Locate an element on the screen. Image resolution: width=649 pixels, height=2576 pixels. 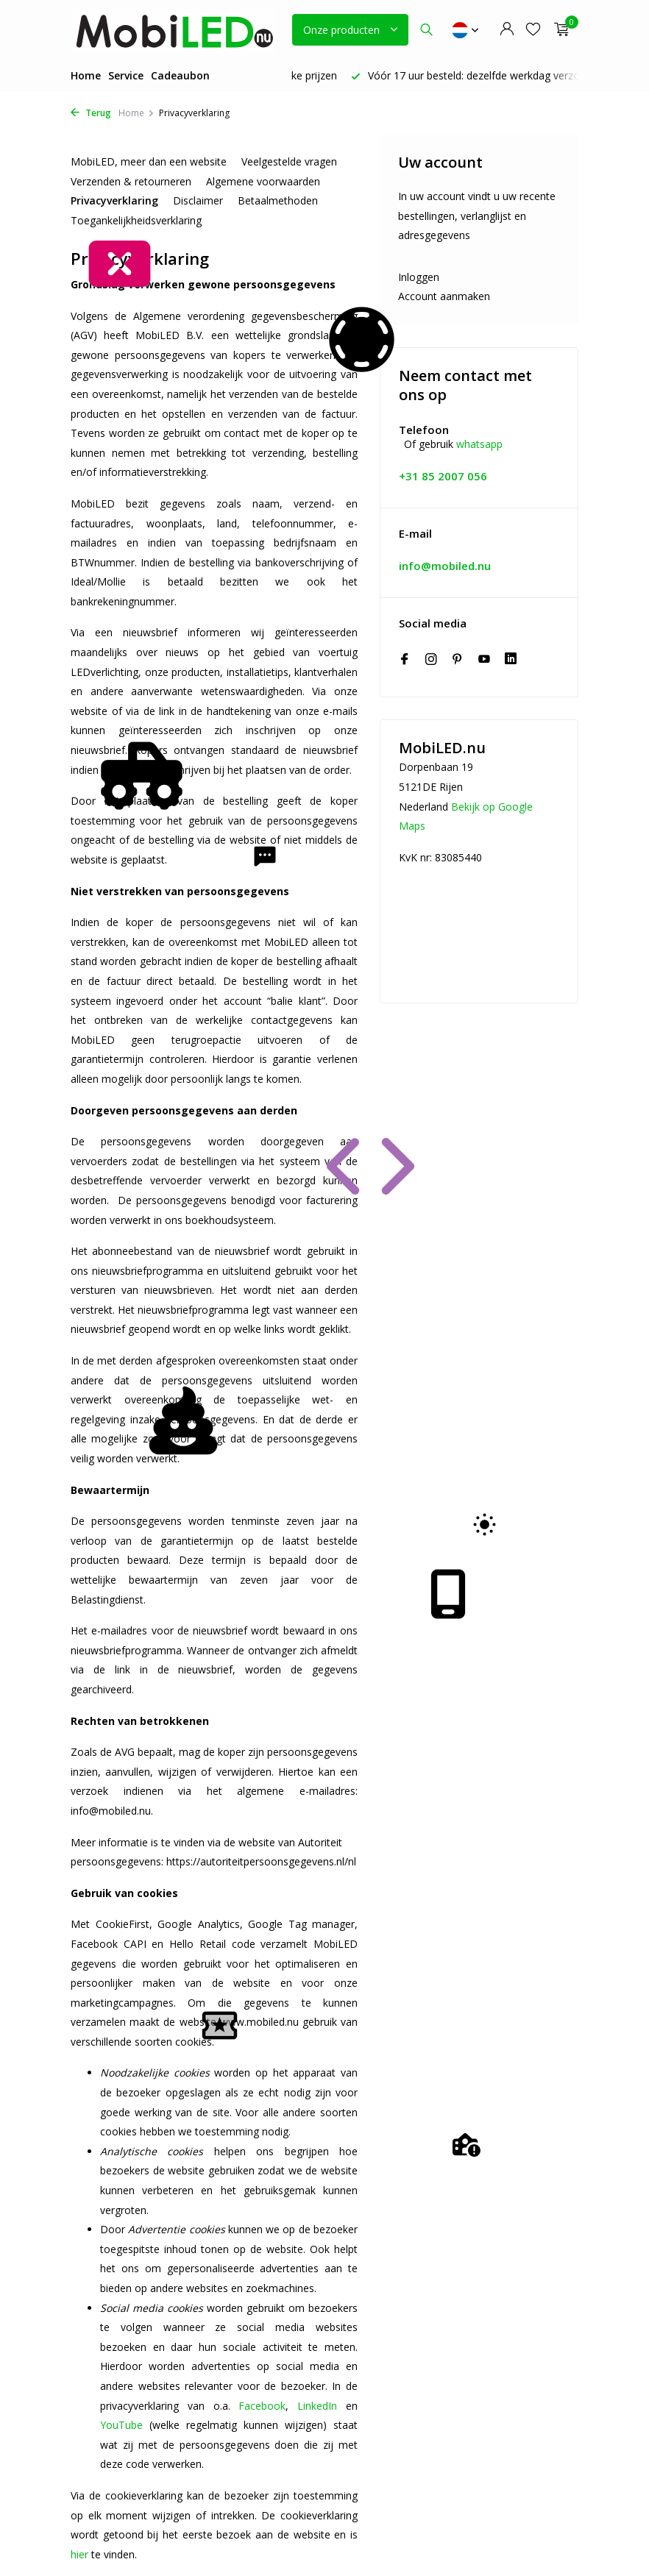
decrease screen brightness is located at coordinates (484, 1524).